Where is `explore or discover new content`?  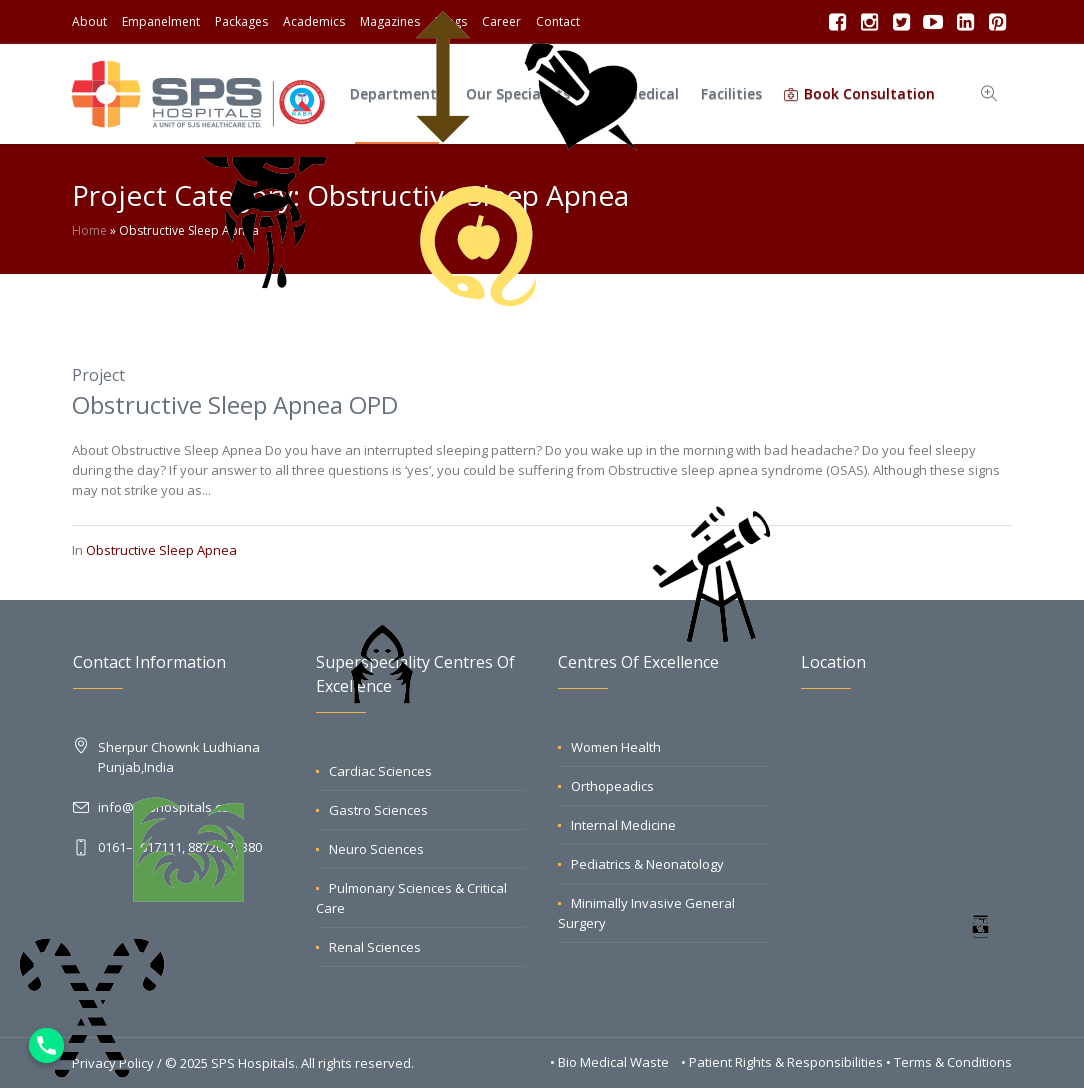
explore or discover new content is located at coordinates (711, 574).